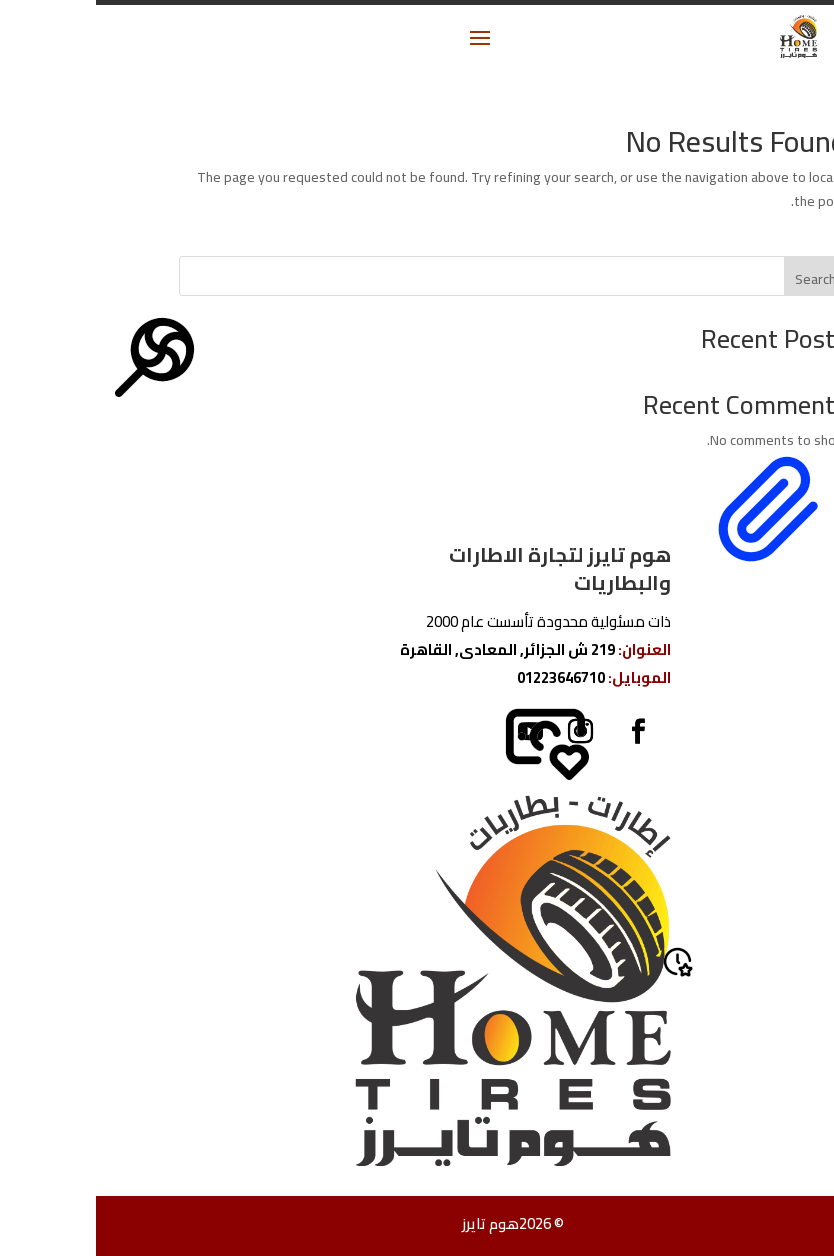 This screenshot has height=1256, width=834. Describe the element at coordinates (154, 357) in the screenshot. I see `access candy or sweets category` at that location.